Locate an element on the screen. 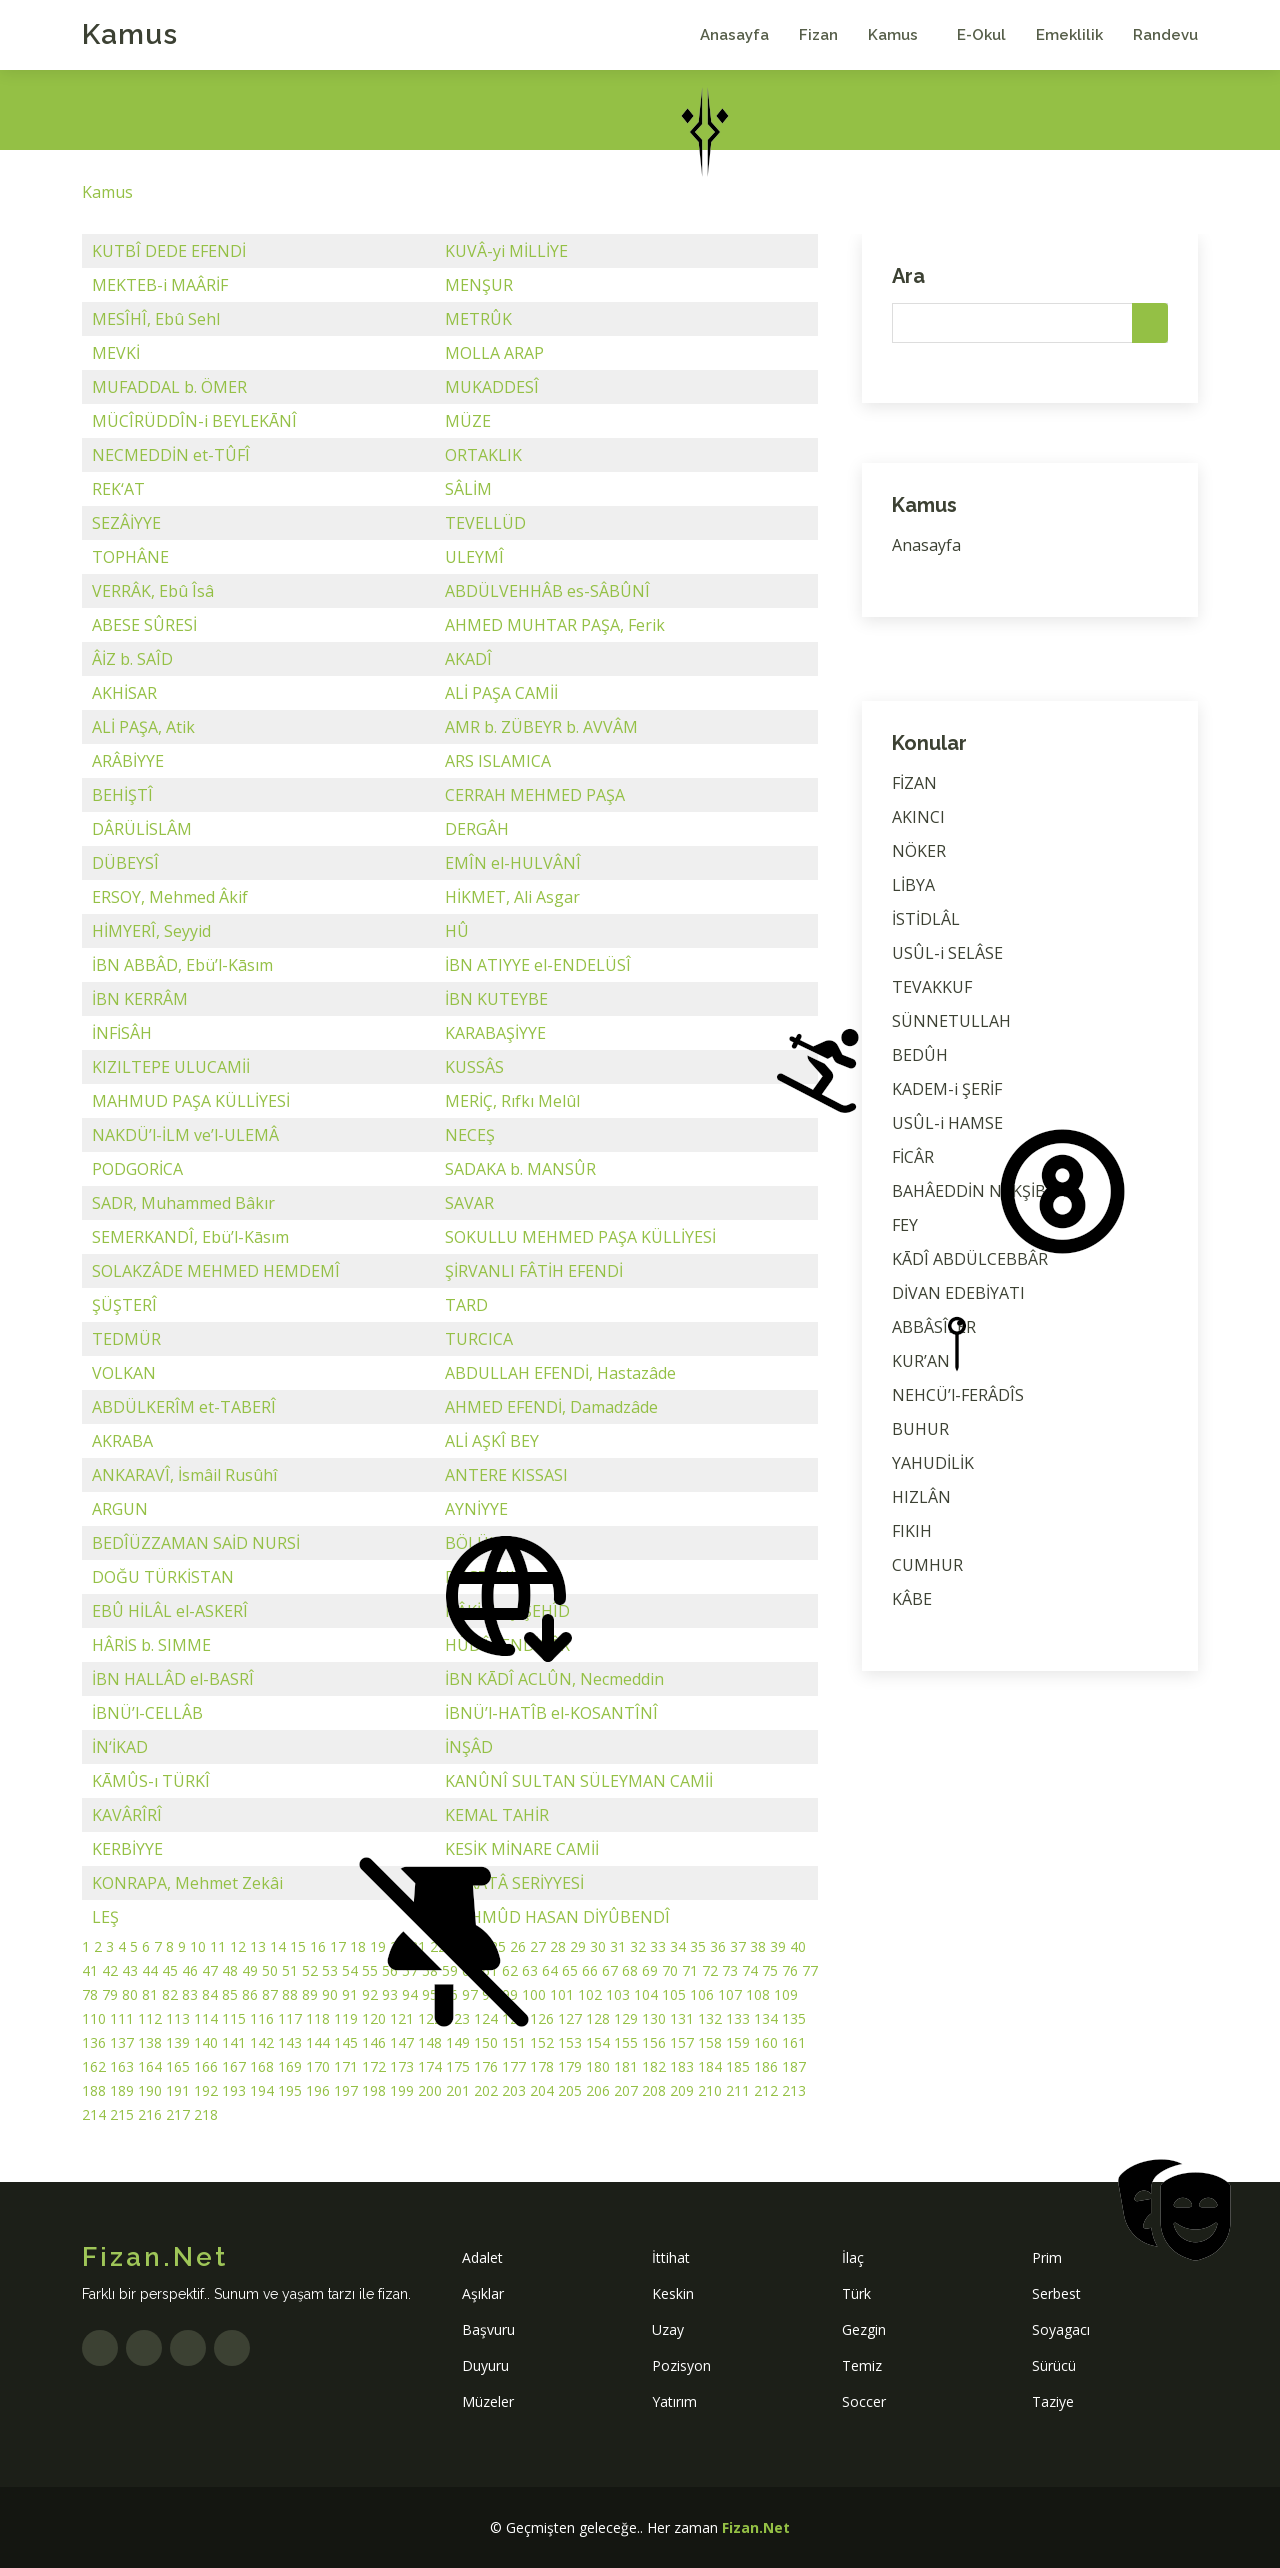  indicates step 8 in a numbered process is located at coordinates (1062, 1191).